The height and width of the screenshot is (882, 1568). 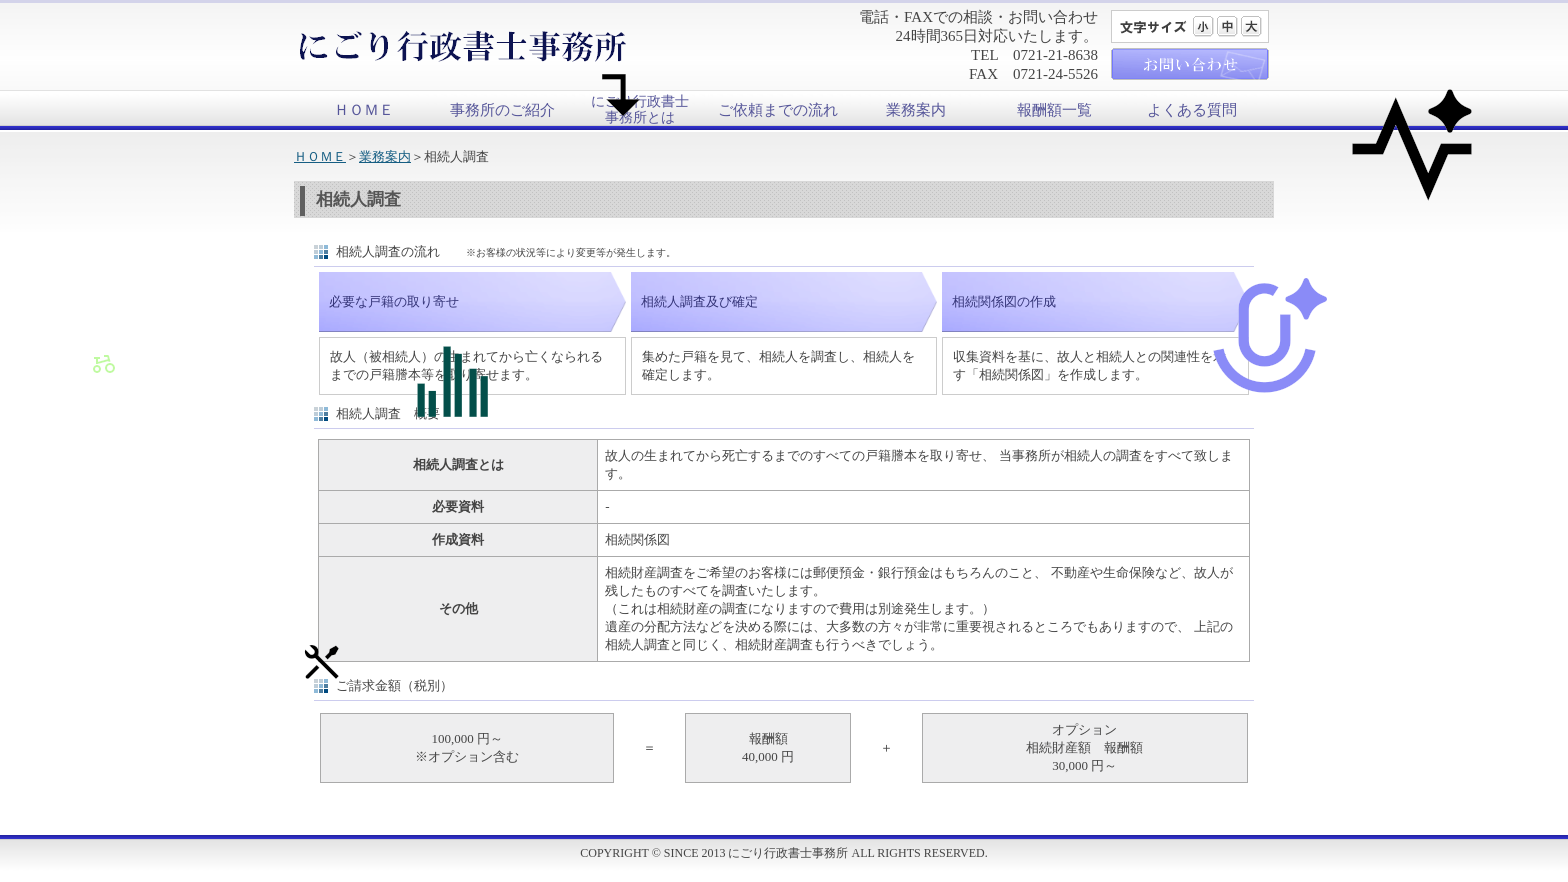 I want to click on access AI-powered health monitoring, so click(x=1412, y=149).